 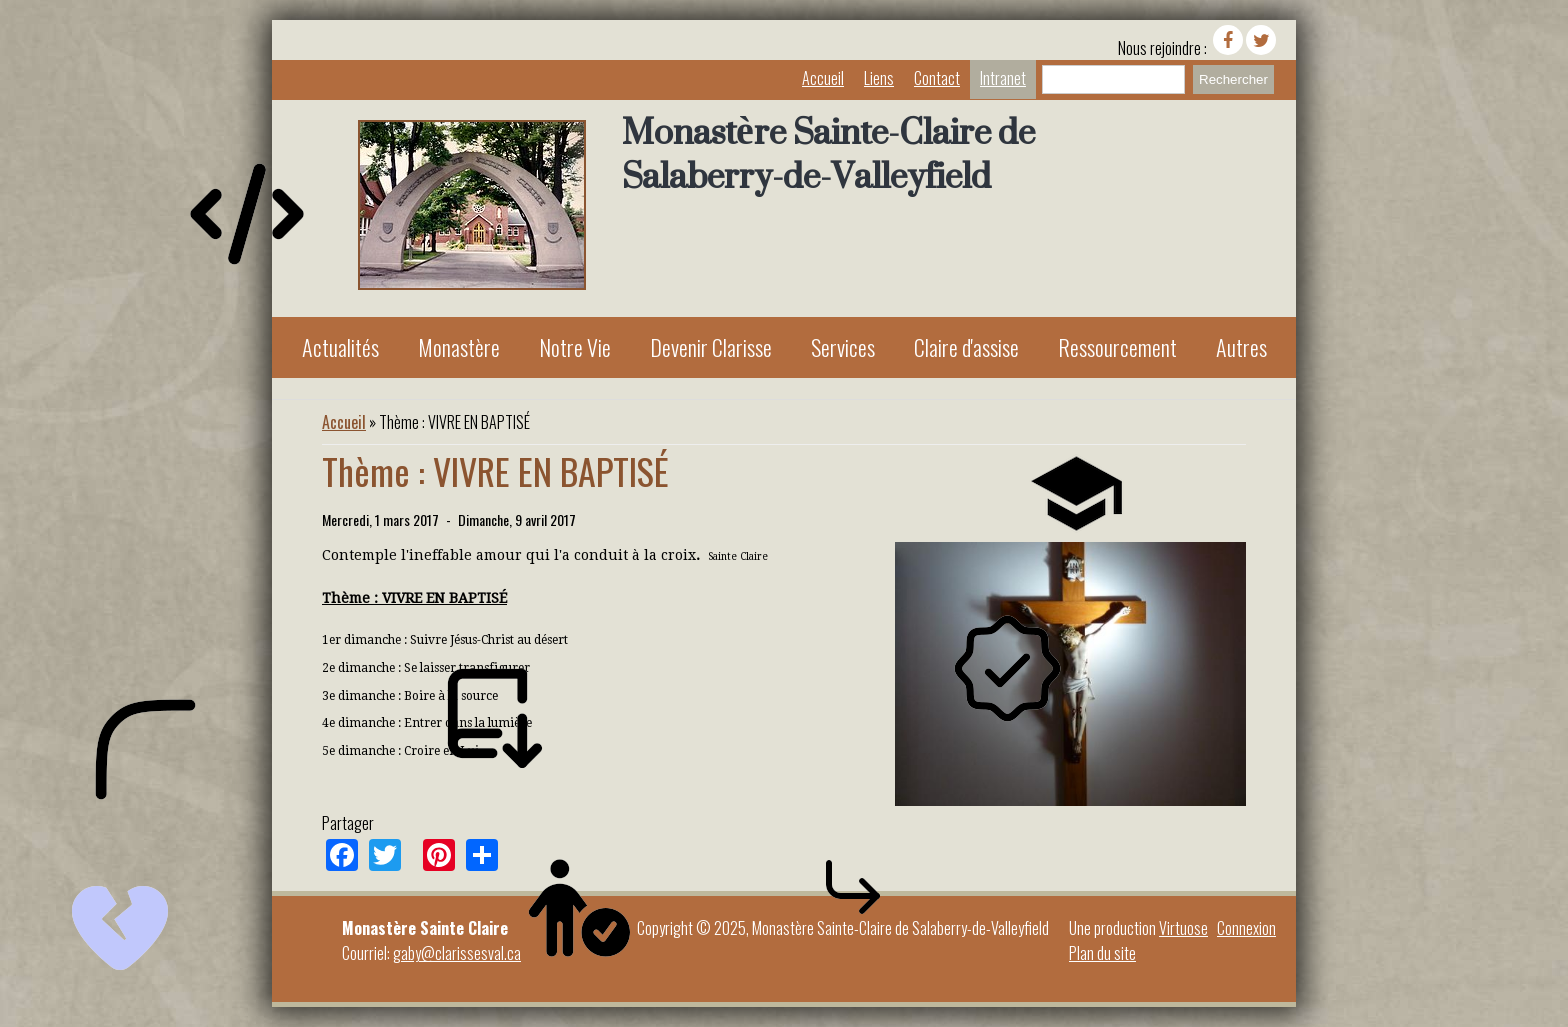 What do you see at coordinates (120, 928) in the screenshot?
I see `unlike or remove from favorites` at bounding box center [120, 928].